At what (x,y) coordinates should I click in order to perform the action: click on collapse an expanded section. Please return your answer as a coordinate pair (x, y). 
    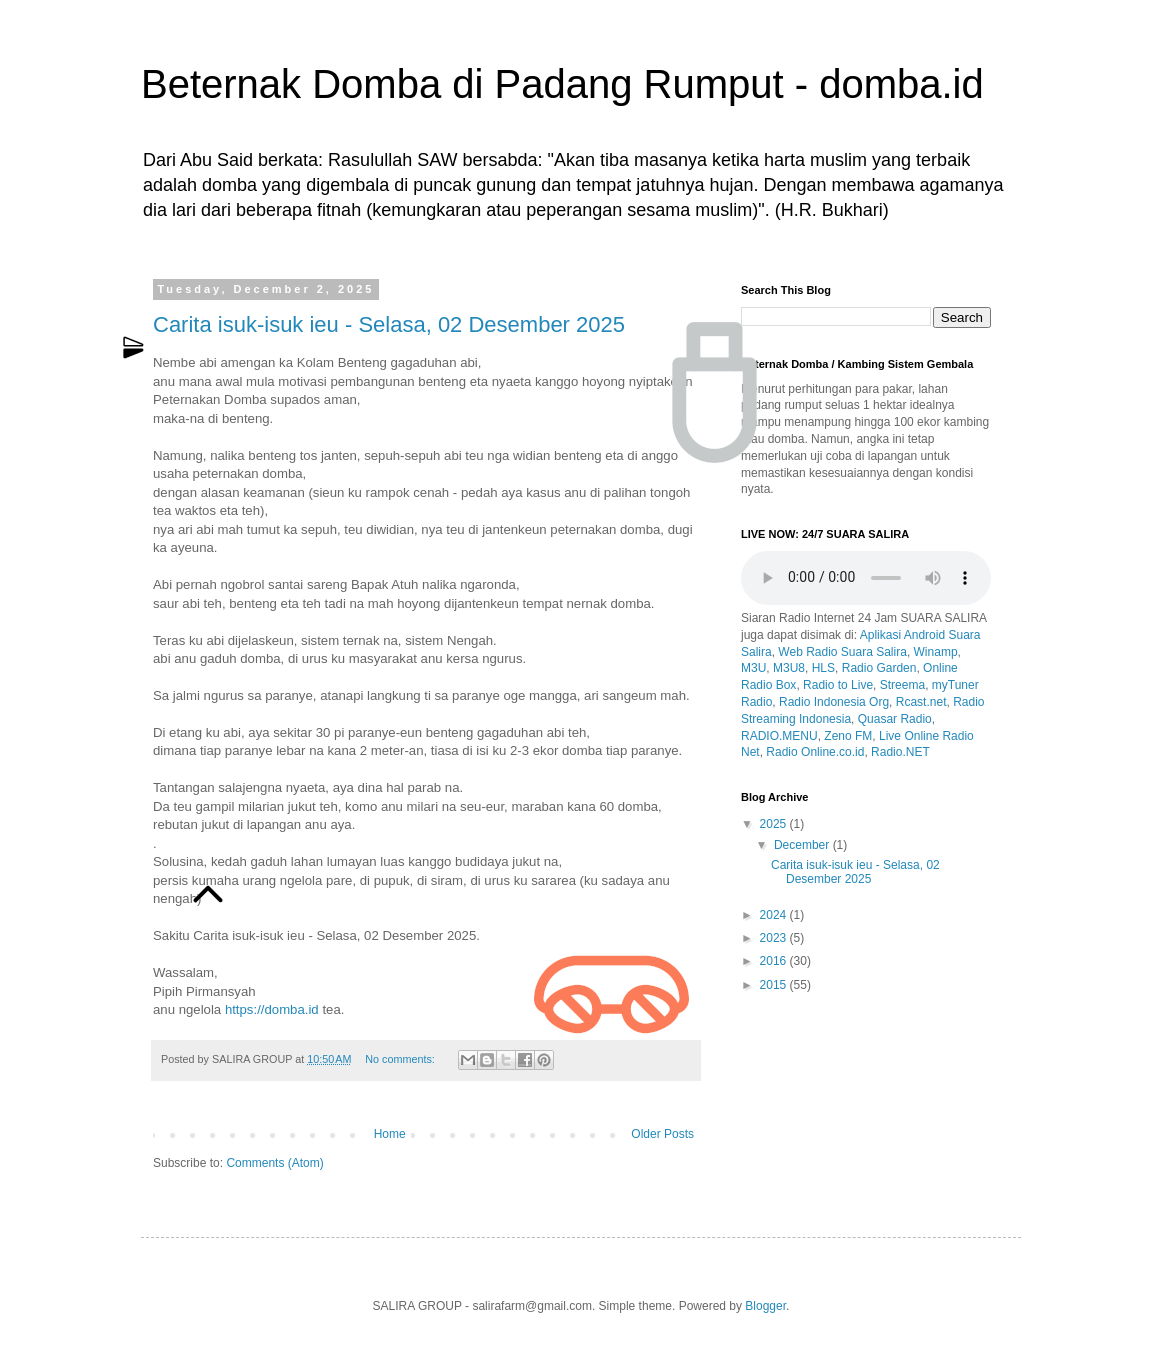
    Looking at the image, I should click on (208, 894).